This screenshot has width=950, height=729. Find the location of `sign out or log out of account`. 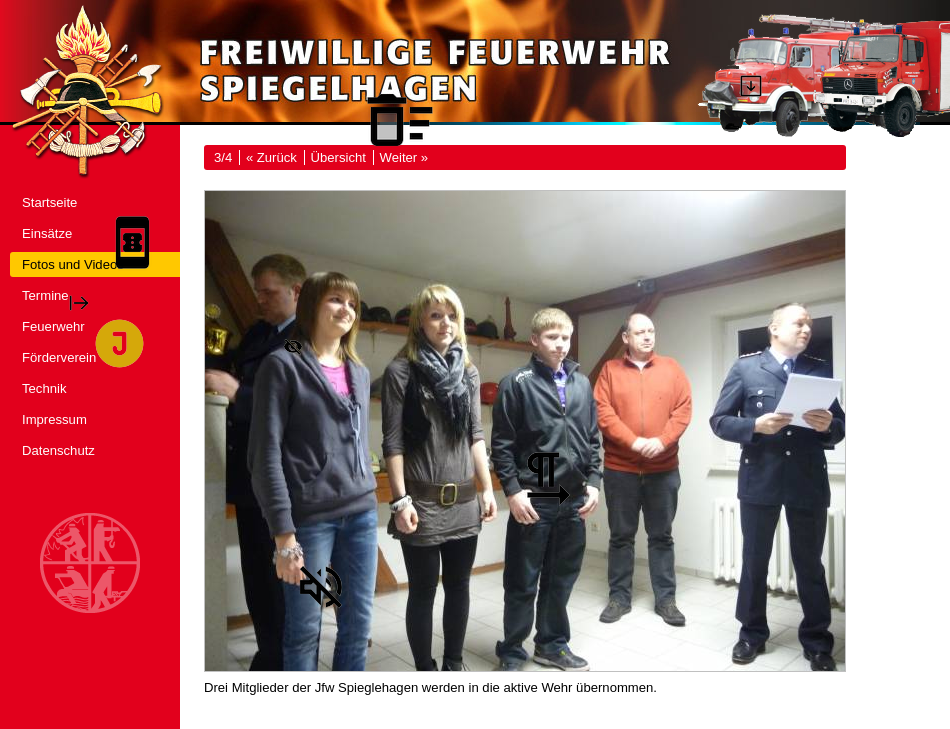

sign out or log out of account is located at coordinates (79, 303).